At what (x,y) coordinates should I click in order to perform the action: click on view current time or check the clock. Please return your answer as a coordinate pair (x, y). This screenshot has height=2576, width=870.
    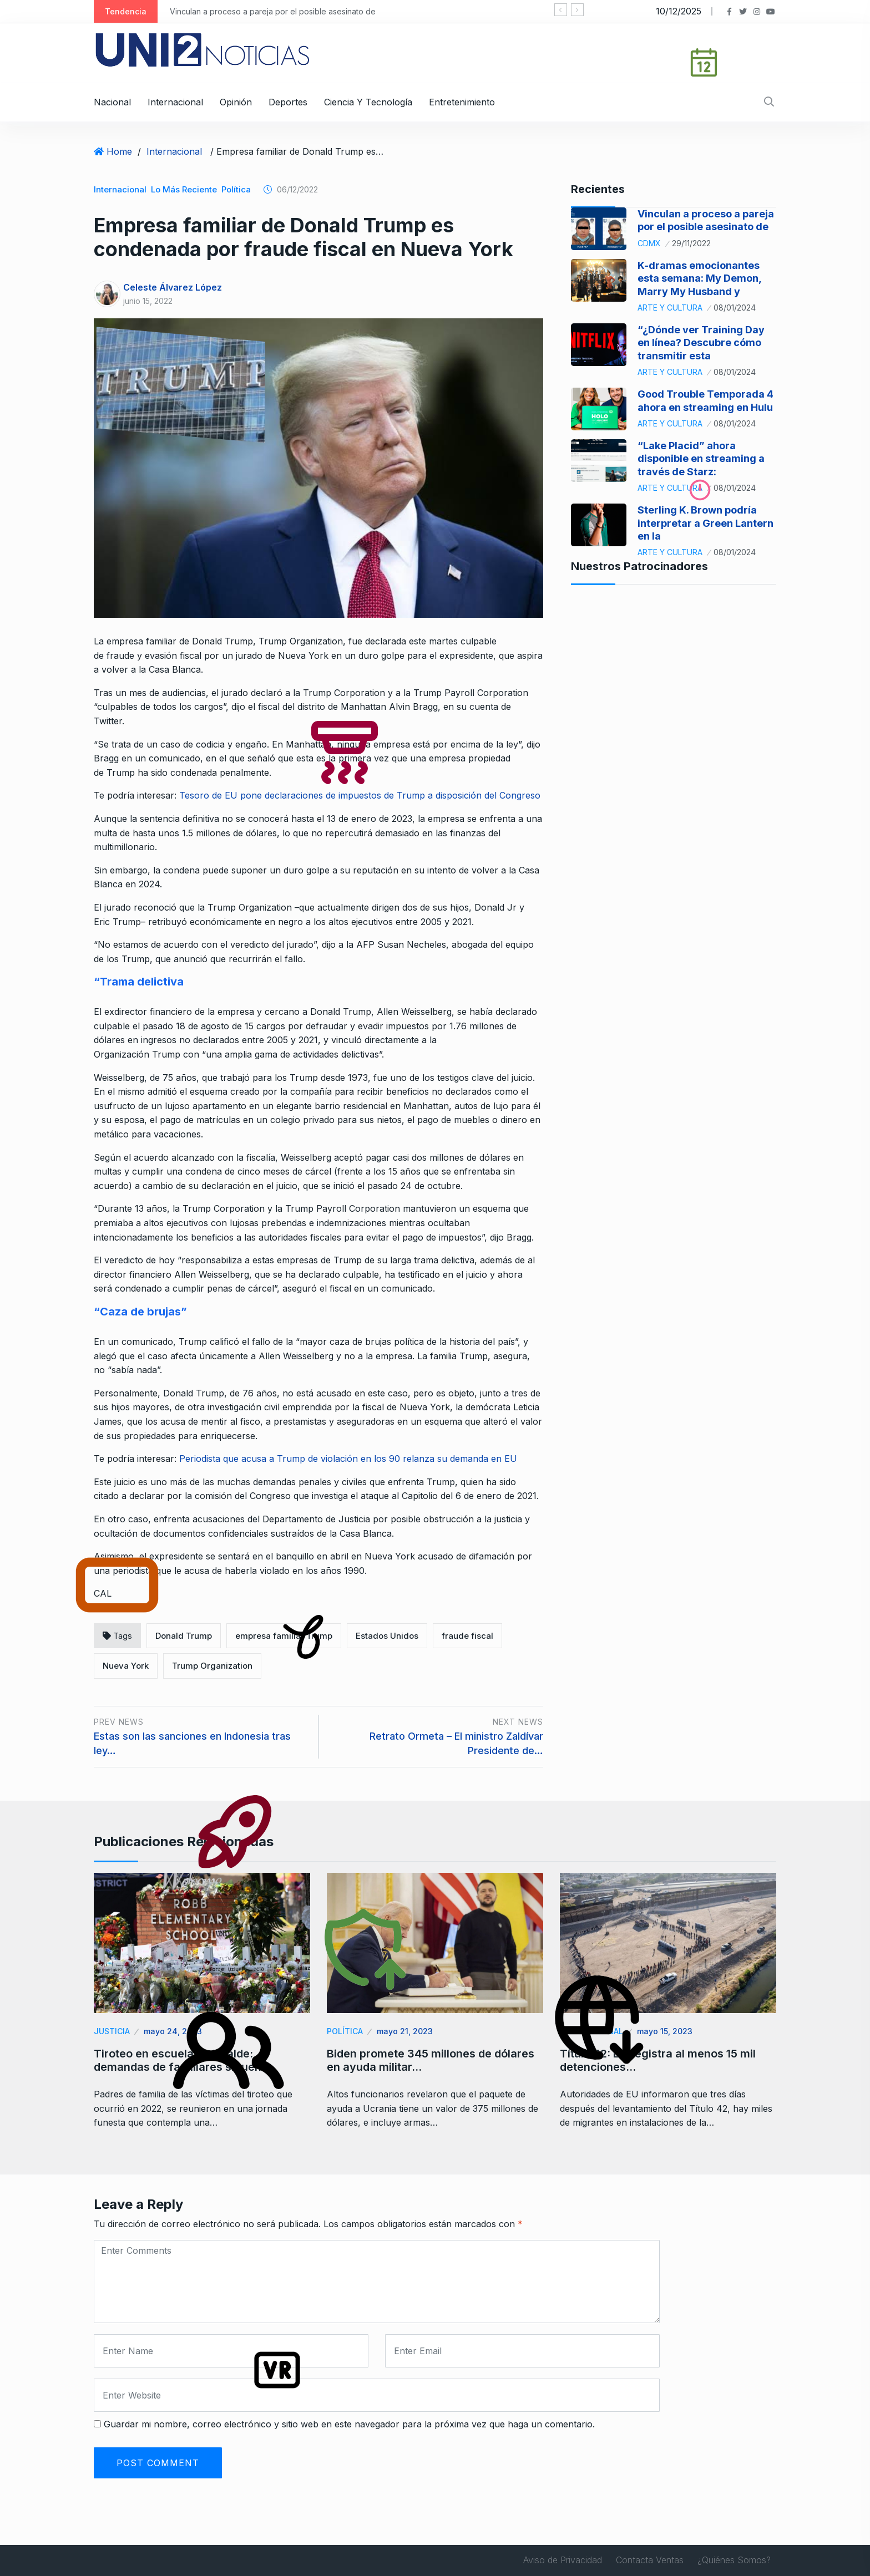
    Looking at the image, I should click on (700, 490).